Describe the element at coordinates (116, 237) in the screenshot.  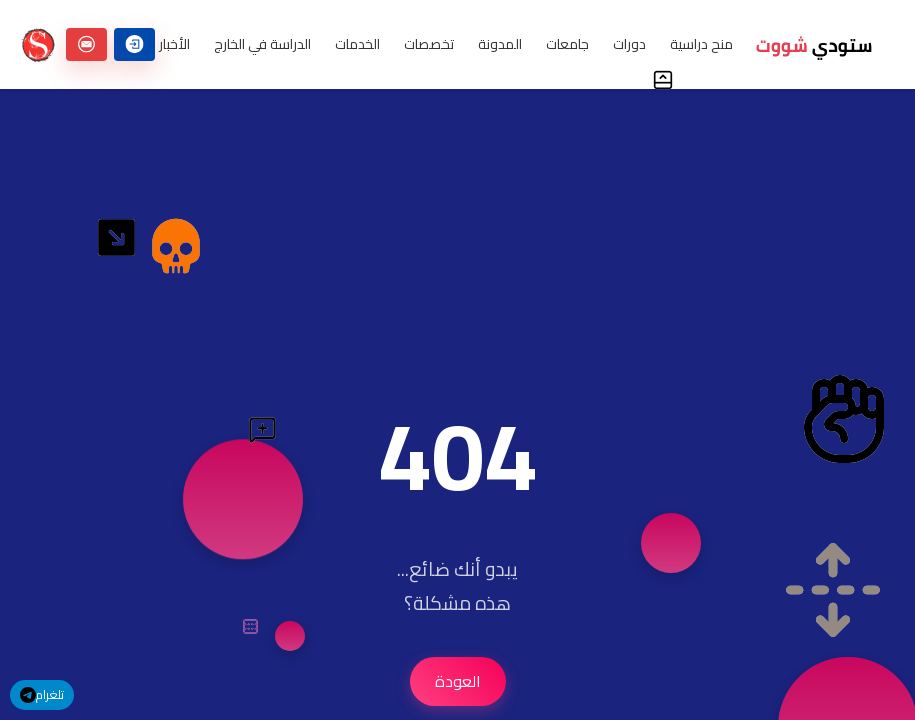
I see `navigate to the bottom-right section` at that location.